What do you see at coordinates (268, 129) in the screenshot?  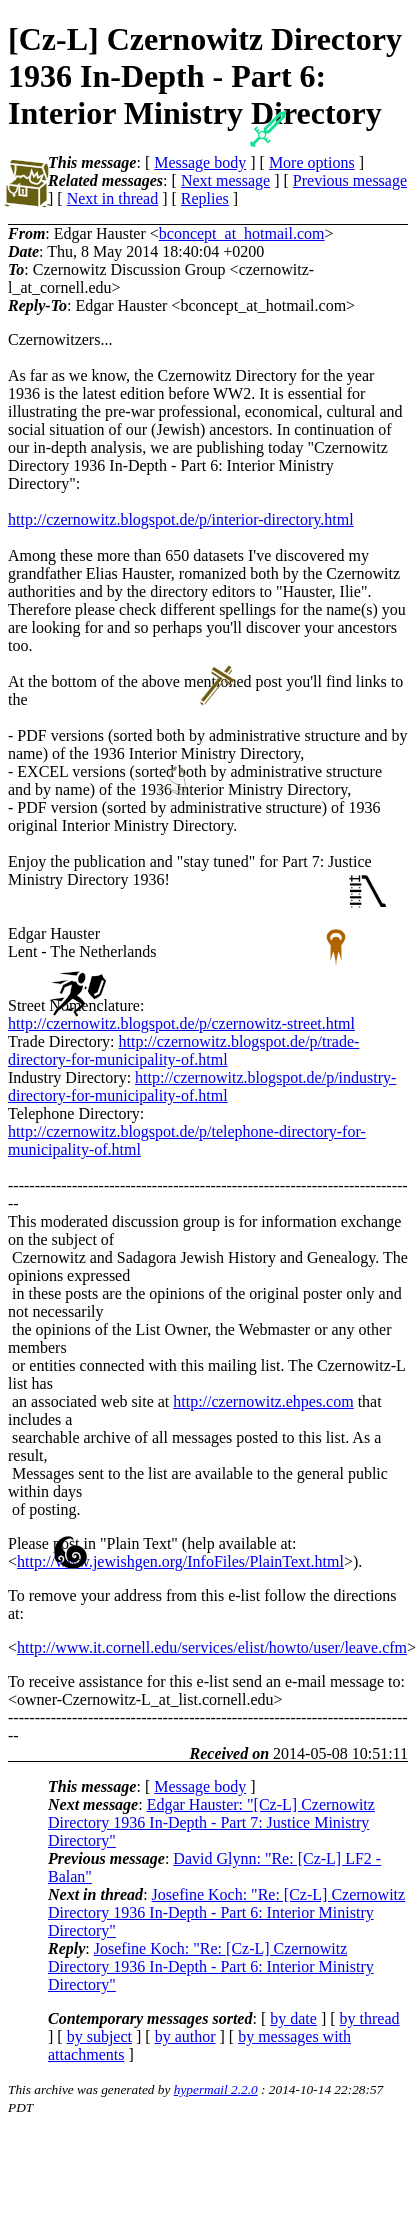 I see `equip or select a sword weapon` at bounding box center [268, 129].